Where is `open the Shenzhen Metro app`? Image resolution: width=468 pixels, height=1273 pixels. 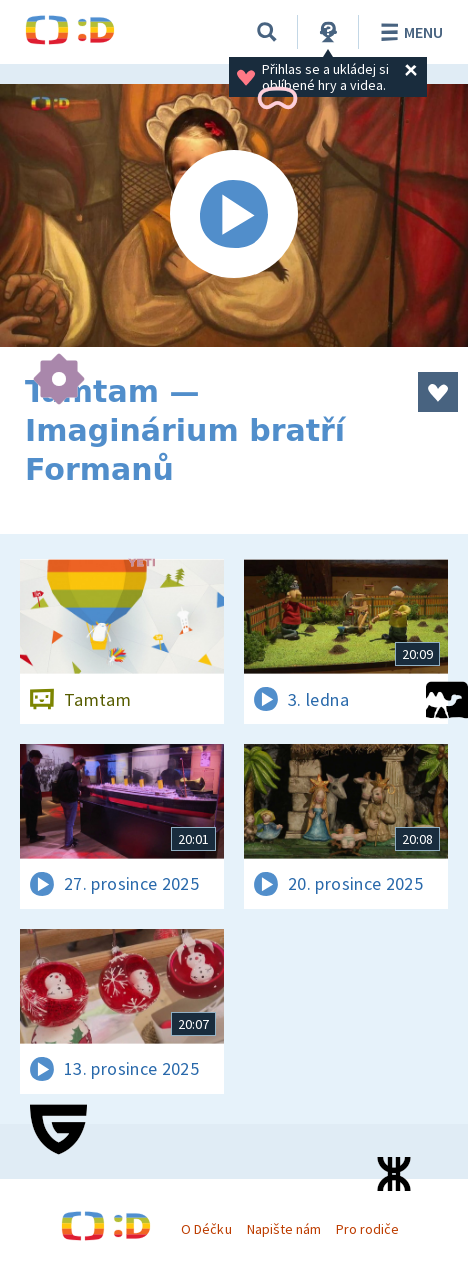 open the Shenzhen Metro app is located at coordinates (394, 1174).